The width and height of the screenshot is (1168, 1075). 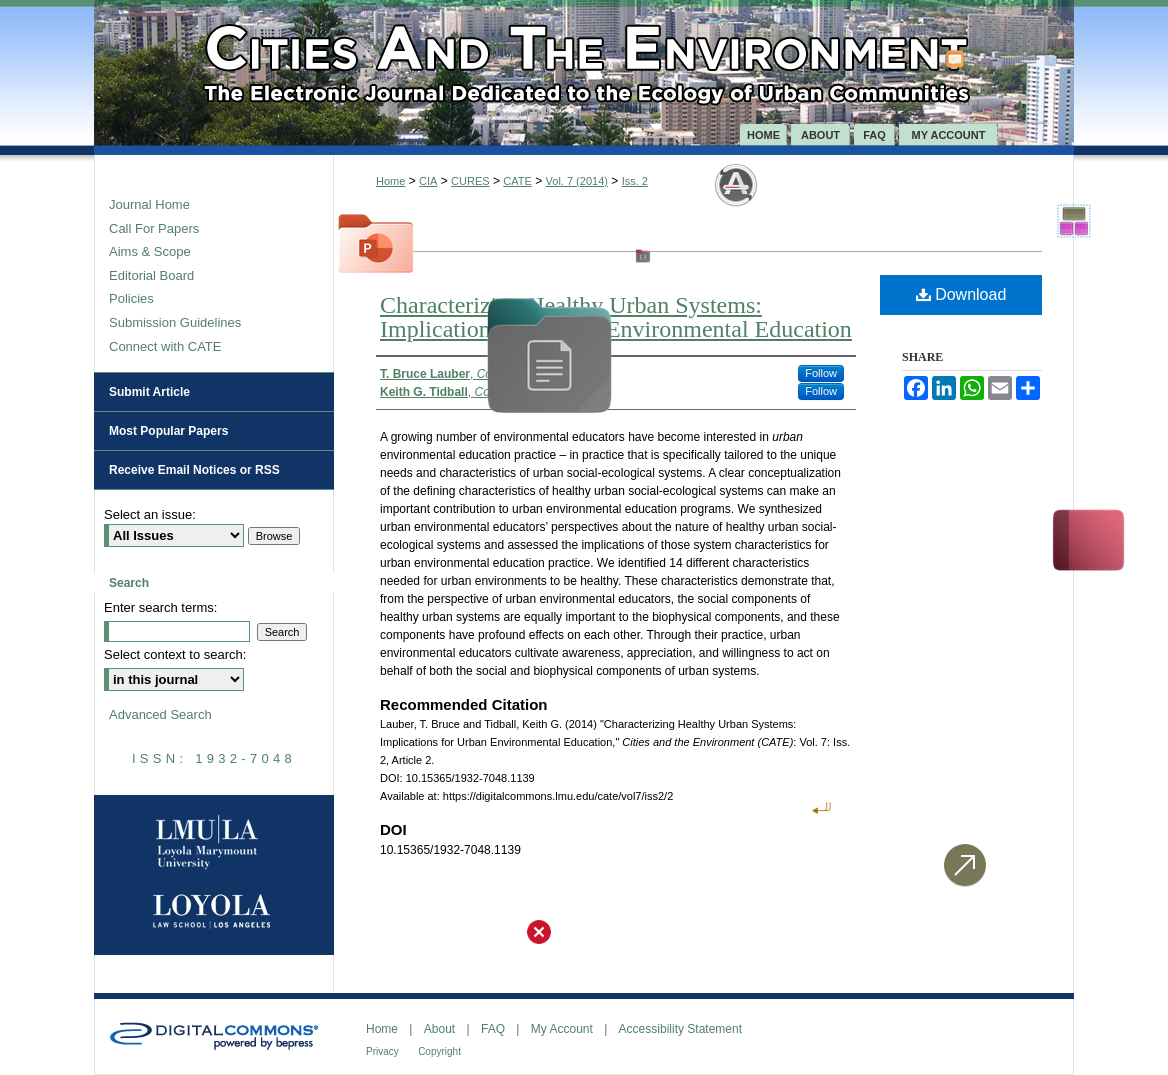 I want to click on access desktop folder contents, so click(x=1088, y=537).